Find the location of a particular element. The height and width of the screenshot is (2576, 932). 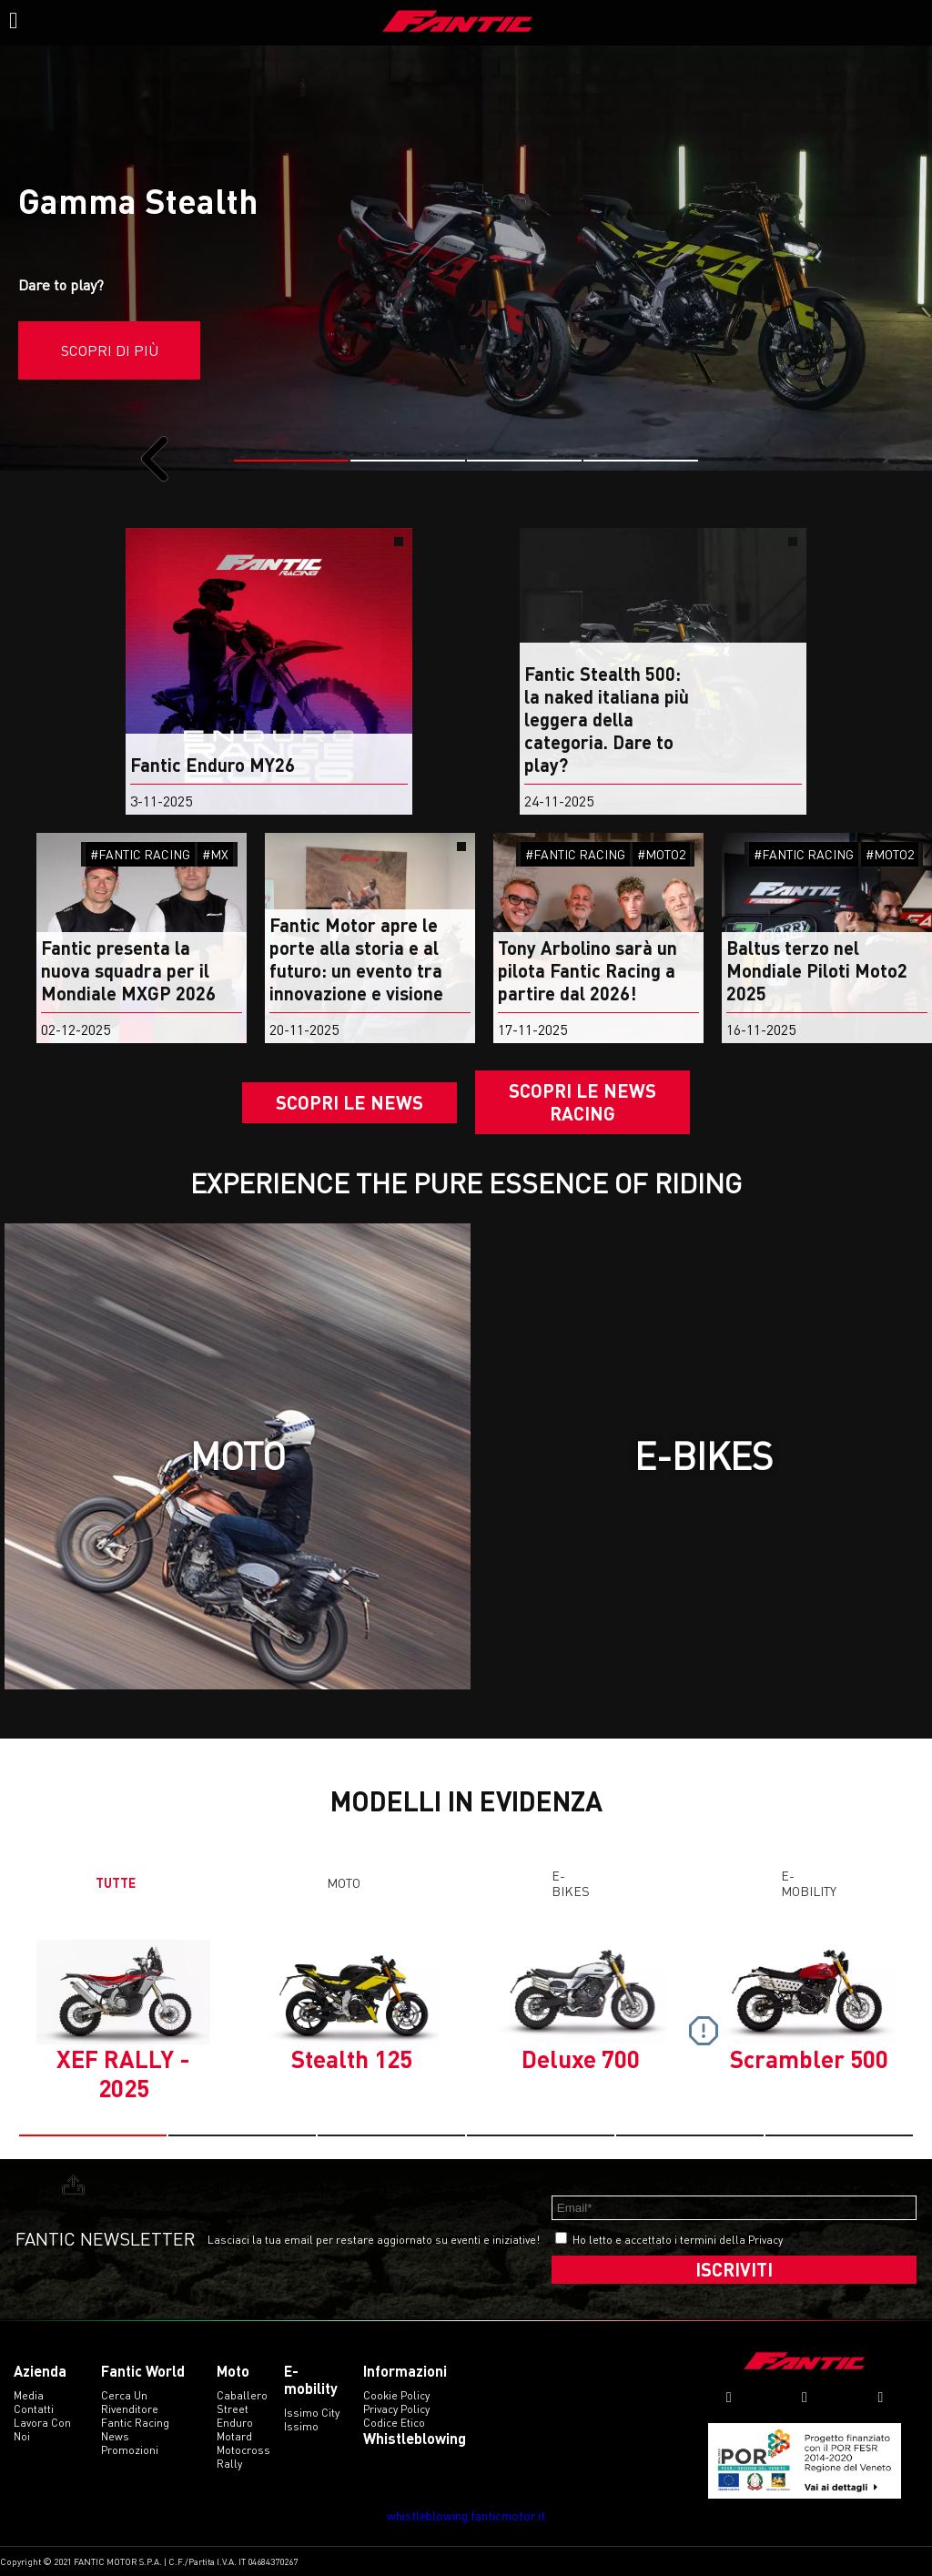

upload a file or document is located at coordinates (73, 2186).